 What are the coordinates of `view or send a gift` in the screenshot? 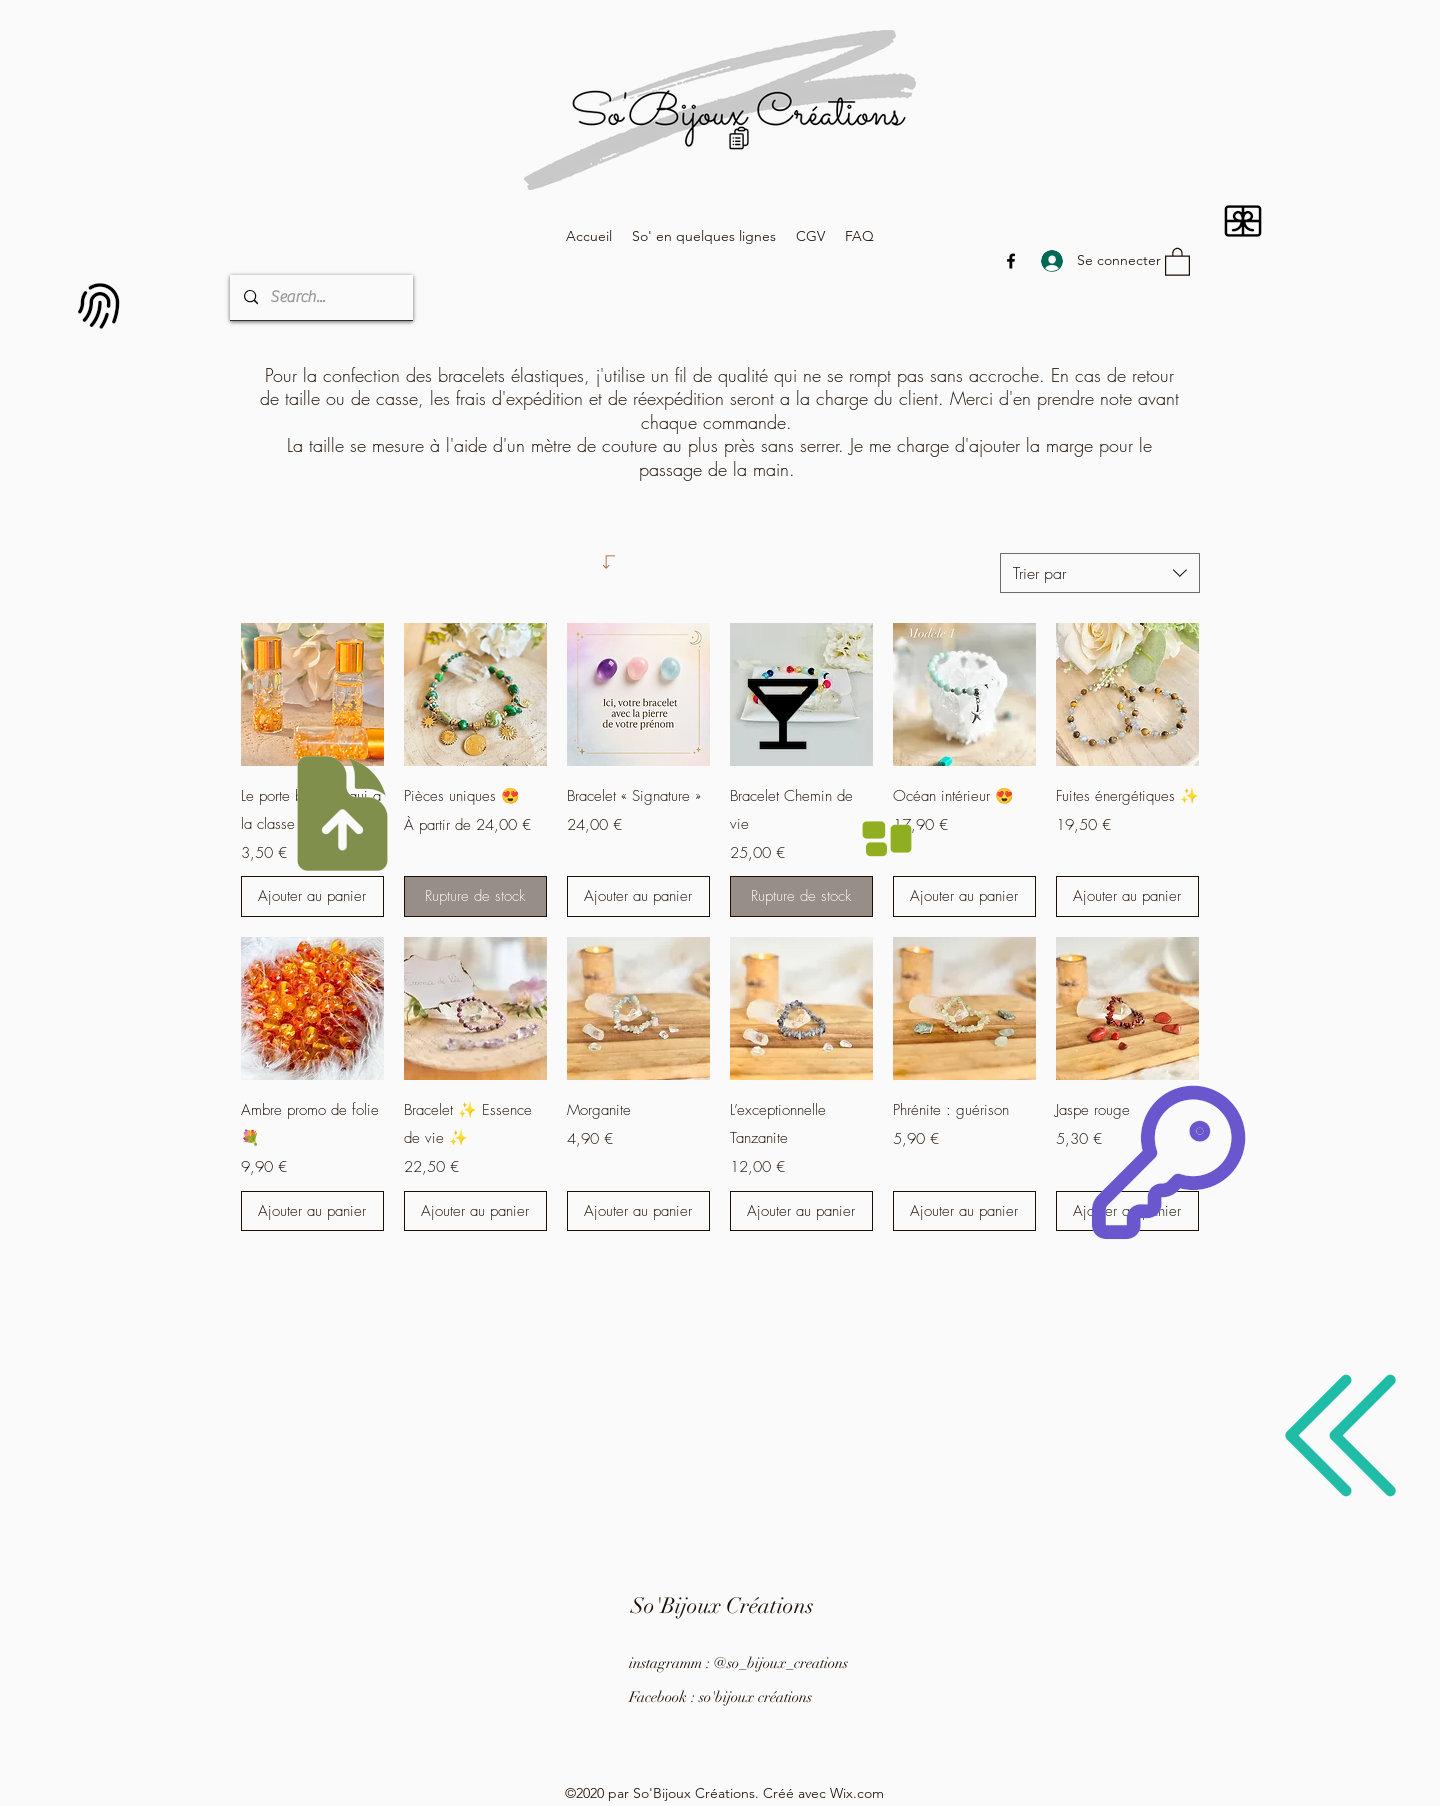 It's located at (1243, 221).